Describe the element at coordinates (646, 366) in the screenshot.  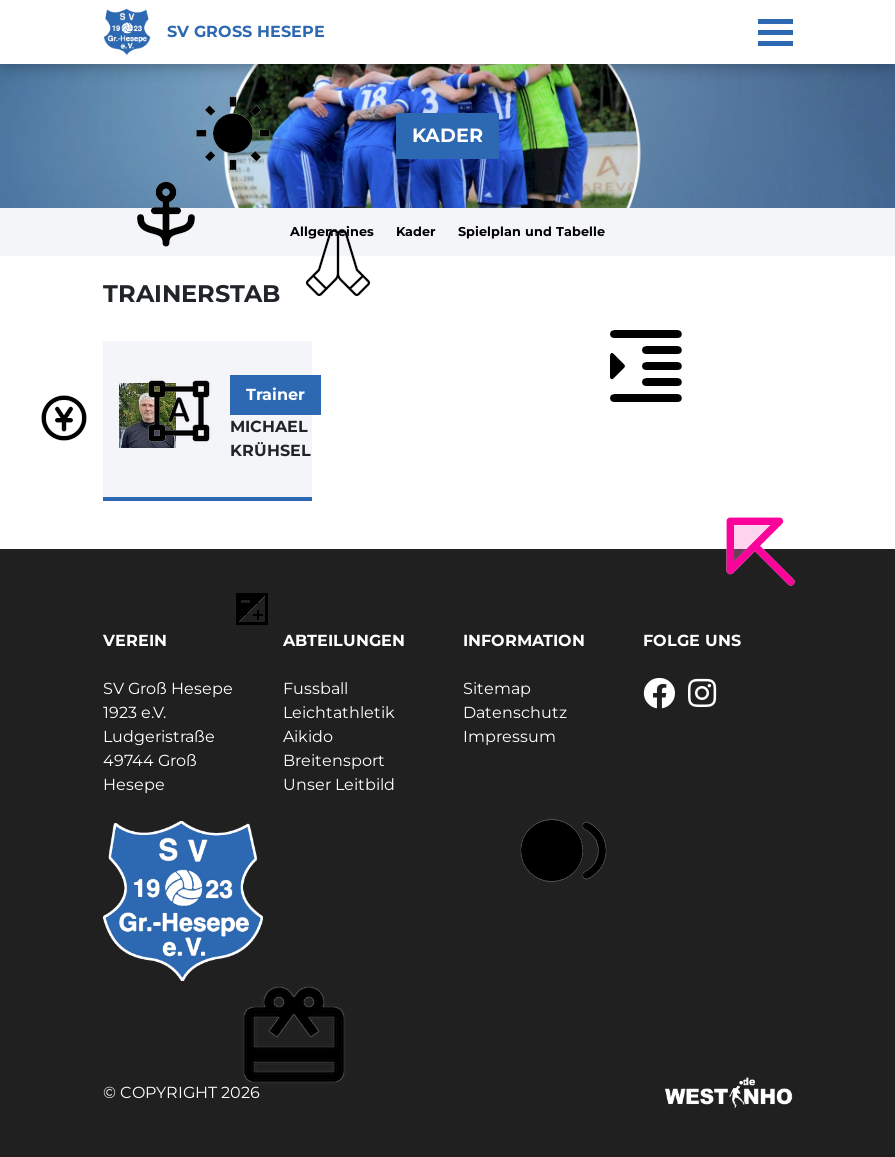
I see `increase text indentation` at that location.